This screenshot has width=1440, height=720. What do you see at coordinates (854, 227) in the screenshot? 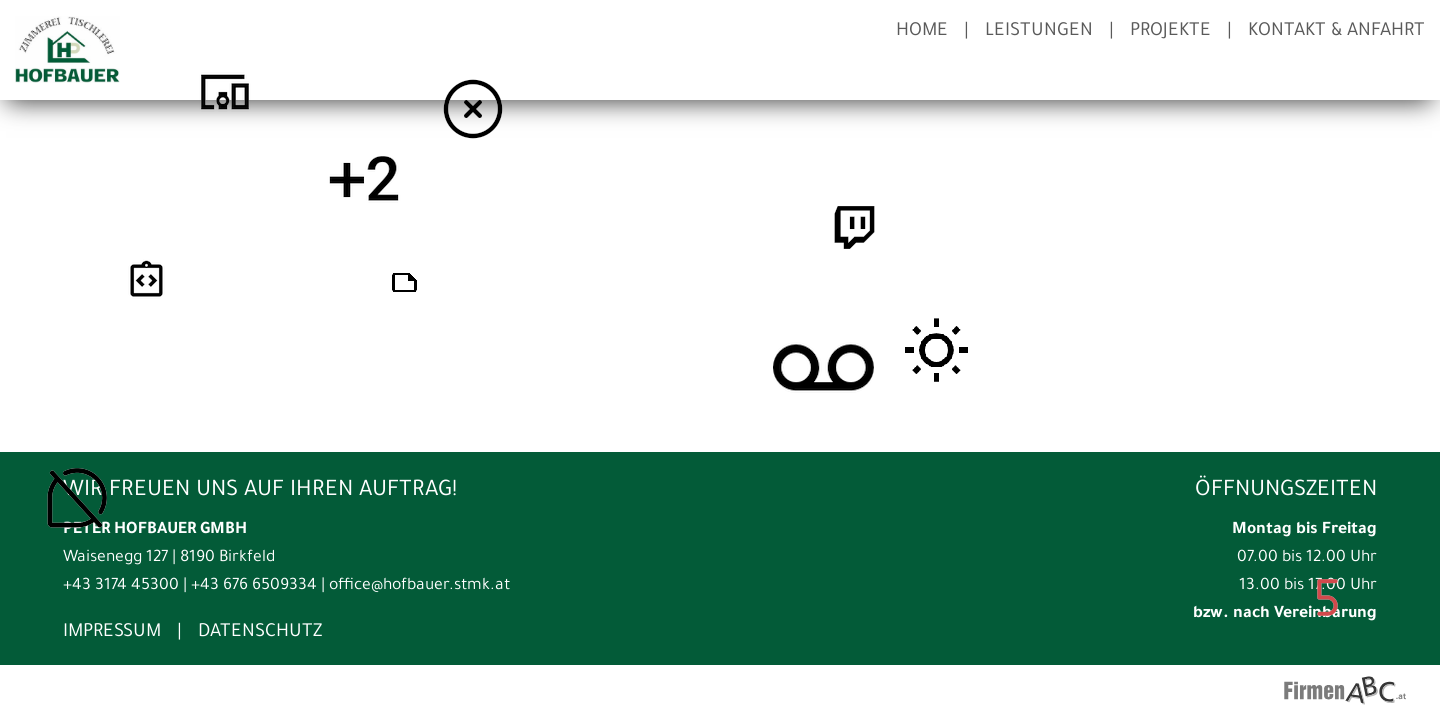
I see `open Twitch app` at bounding box center [854, 227].